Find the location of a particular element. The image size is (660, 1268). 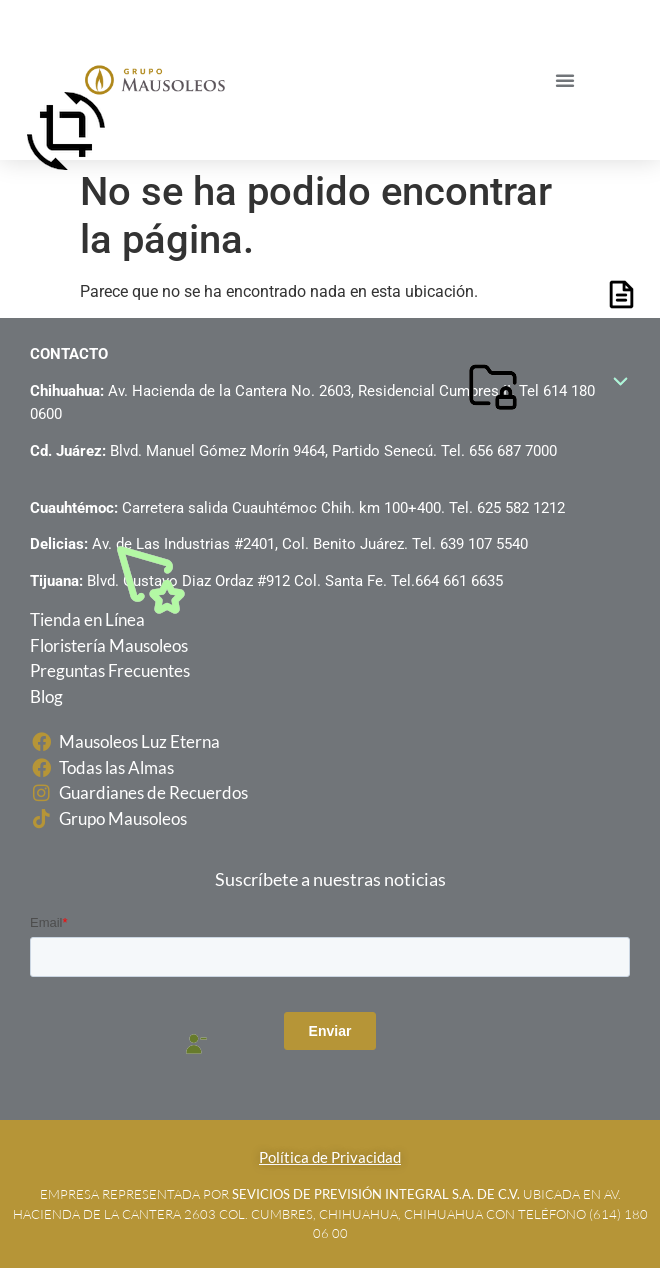

add cursor action to favorites is located at coordinates (147, 576).